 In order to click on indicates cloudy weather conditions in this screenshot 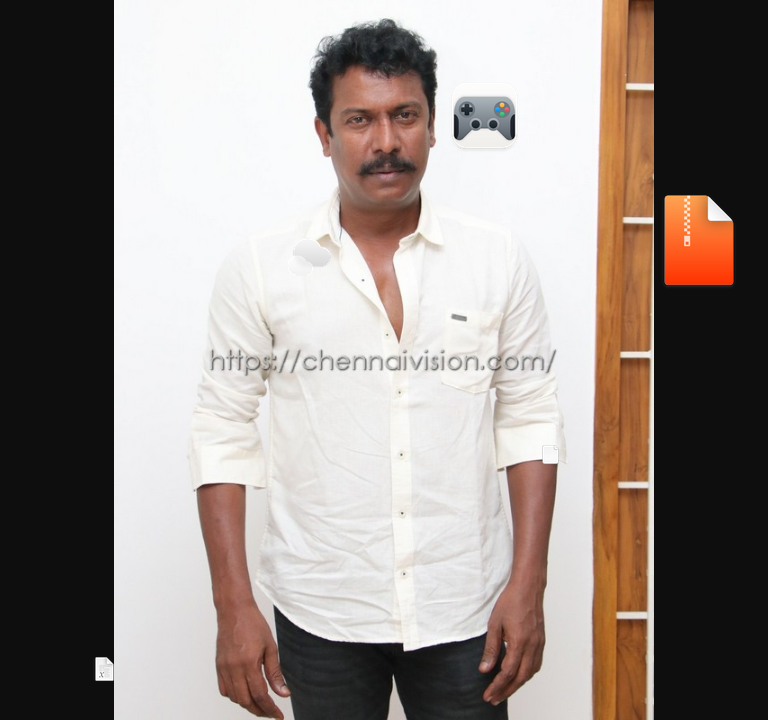, I will do `click(309, 257)`.